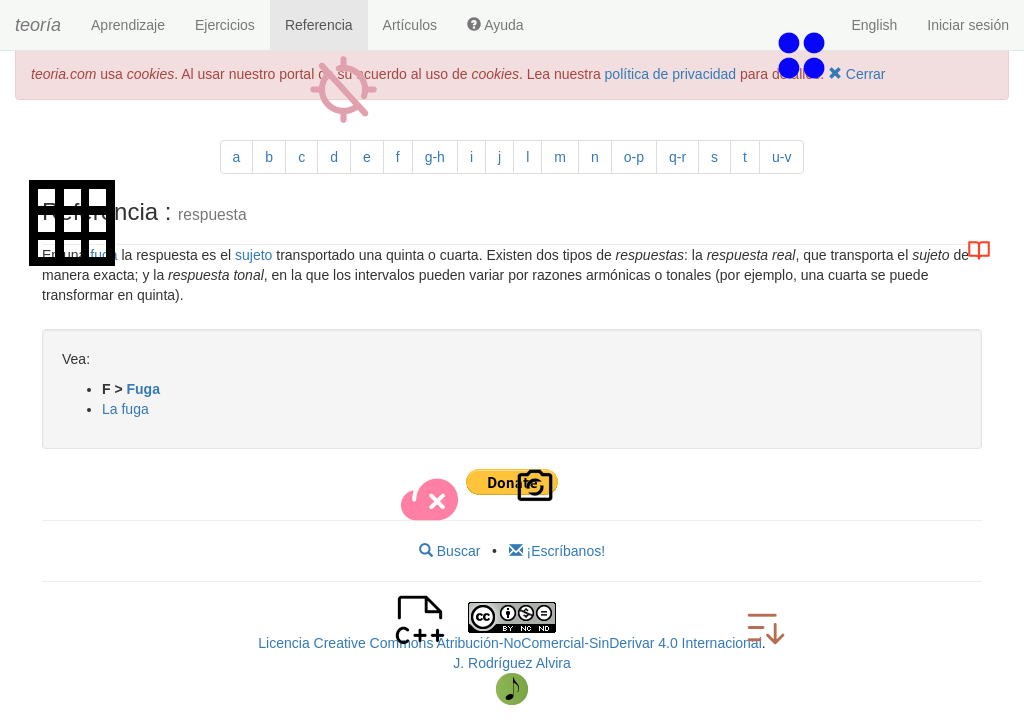 The image size is (1024, 720). I want to click on sort items in ascending order, so click(764, 627).